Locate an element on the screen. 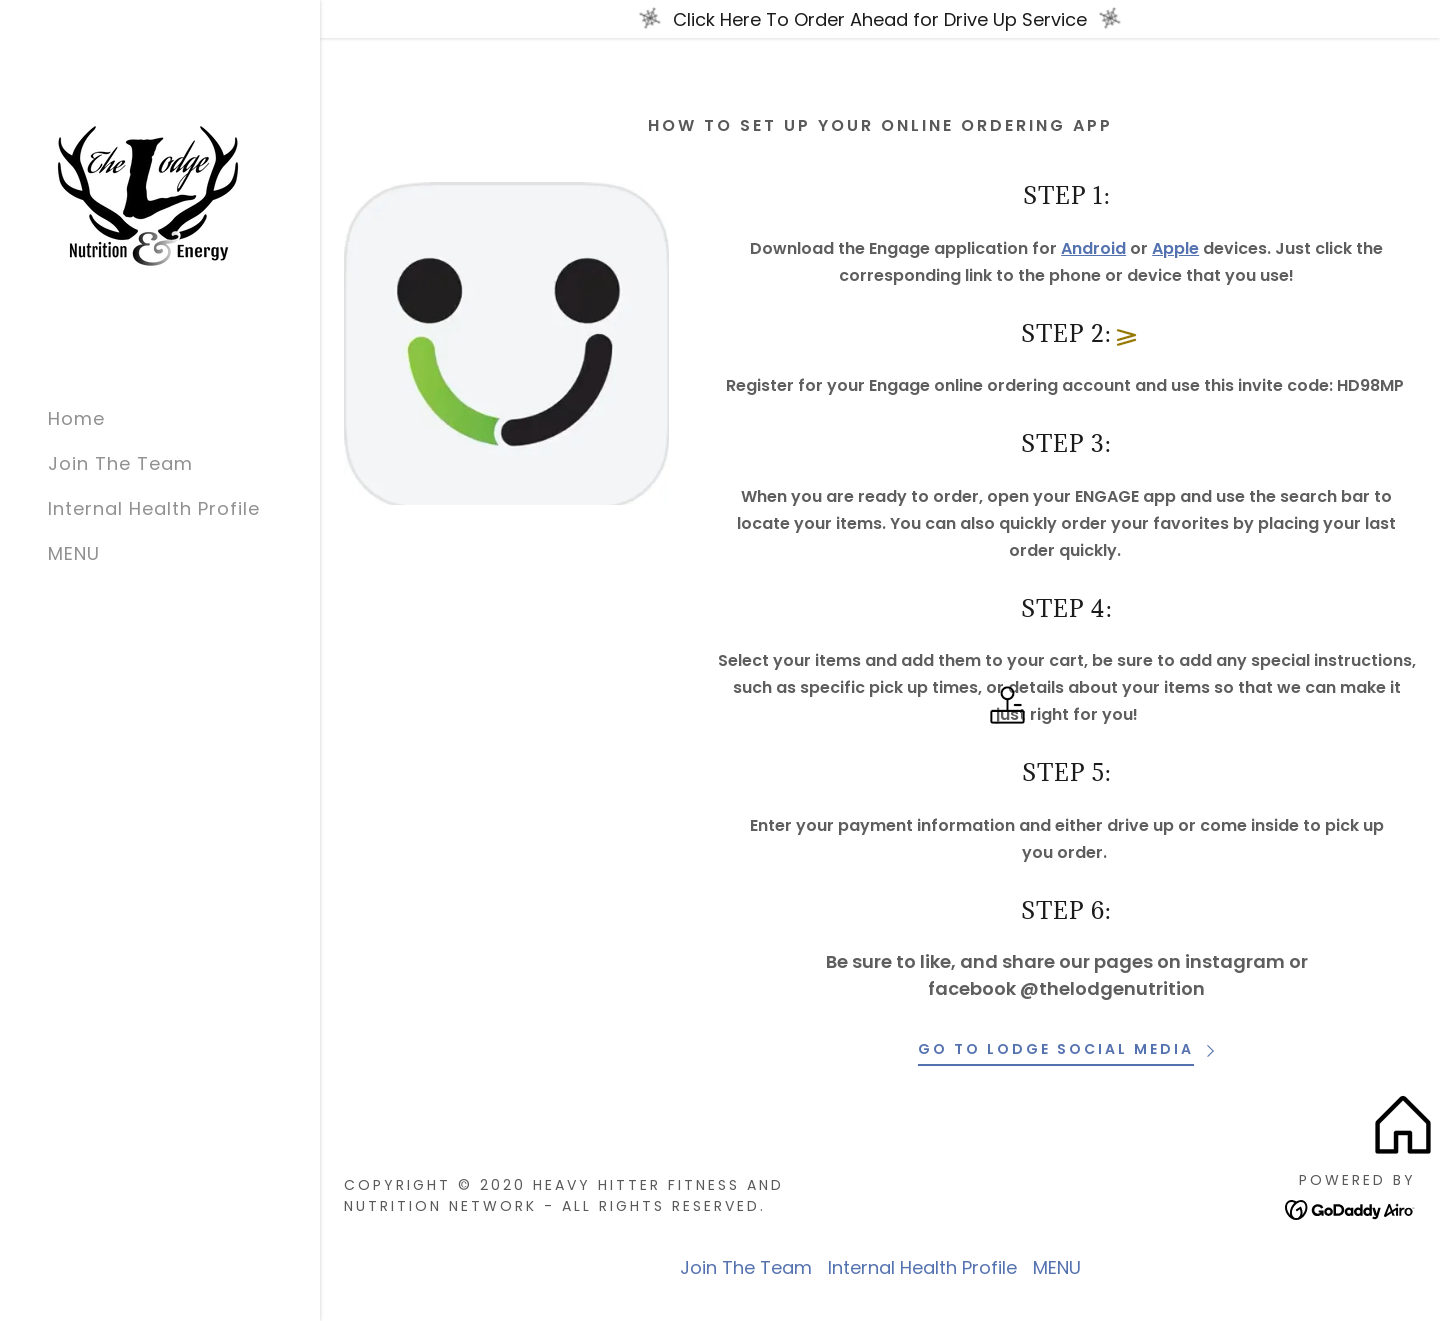 This screenshot has height=1321, width=1440. access gaming or controller settings is located at coordinates (1007, 706).